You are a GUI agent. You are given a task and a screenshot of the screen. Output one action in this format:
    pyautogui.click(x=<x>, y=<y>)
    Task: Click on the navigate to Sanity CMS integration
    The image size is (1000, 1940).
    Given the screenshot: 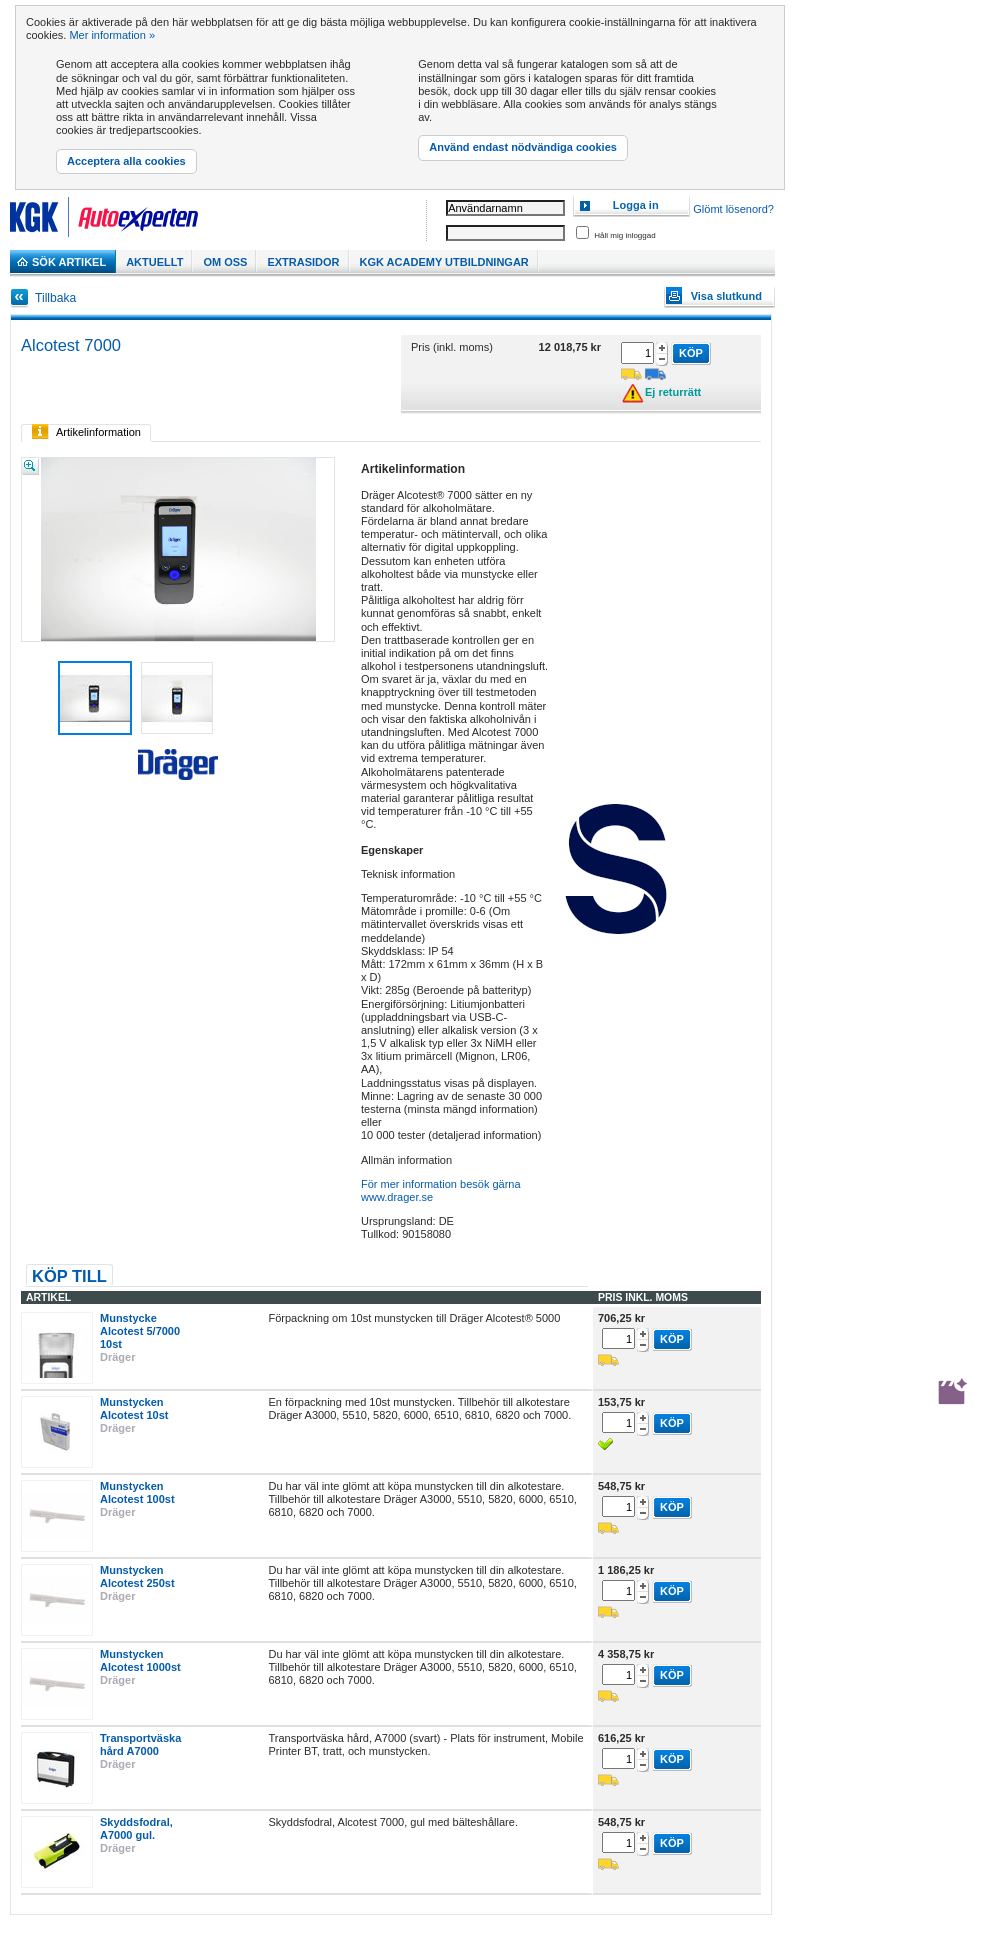 What is the action you would take?
    pyautogui.click(x=616, y=869)
    